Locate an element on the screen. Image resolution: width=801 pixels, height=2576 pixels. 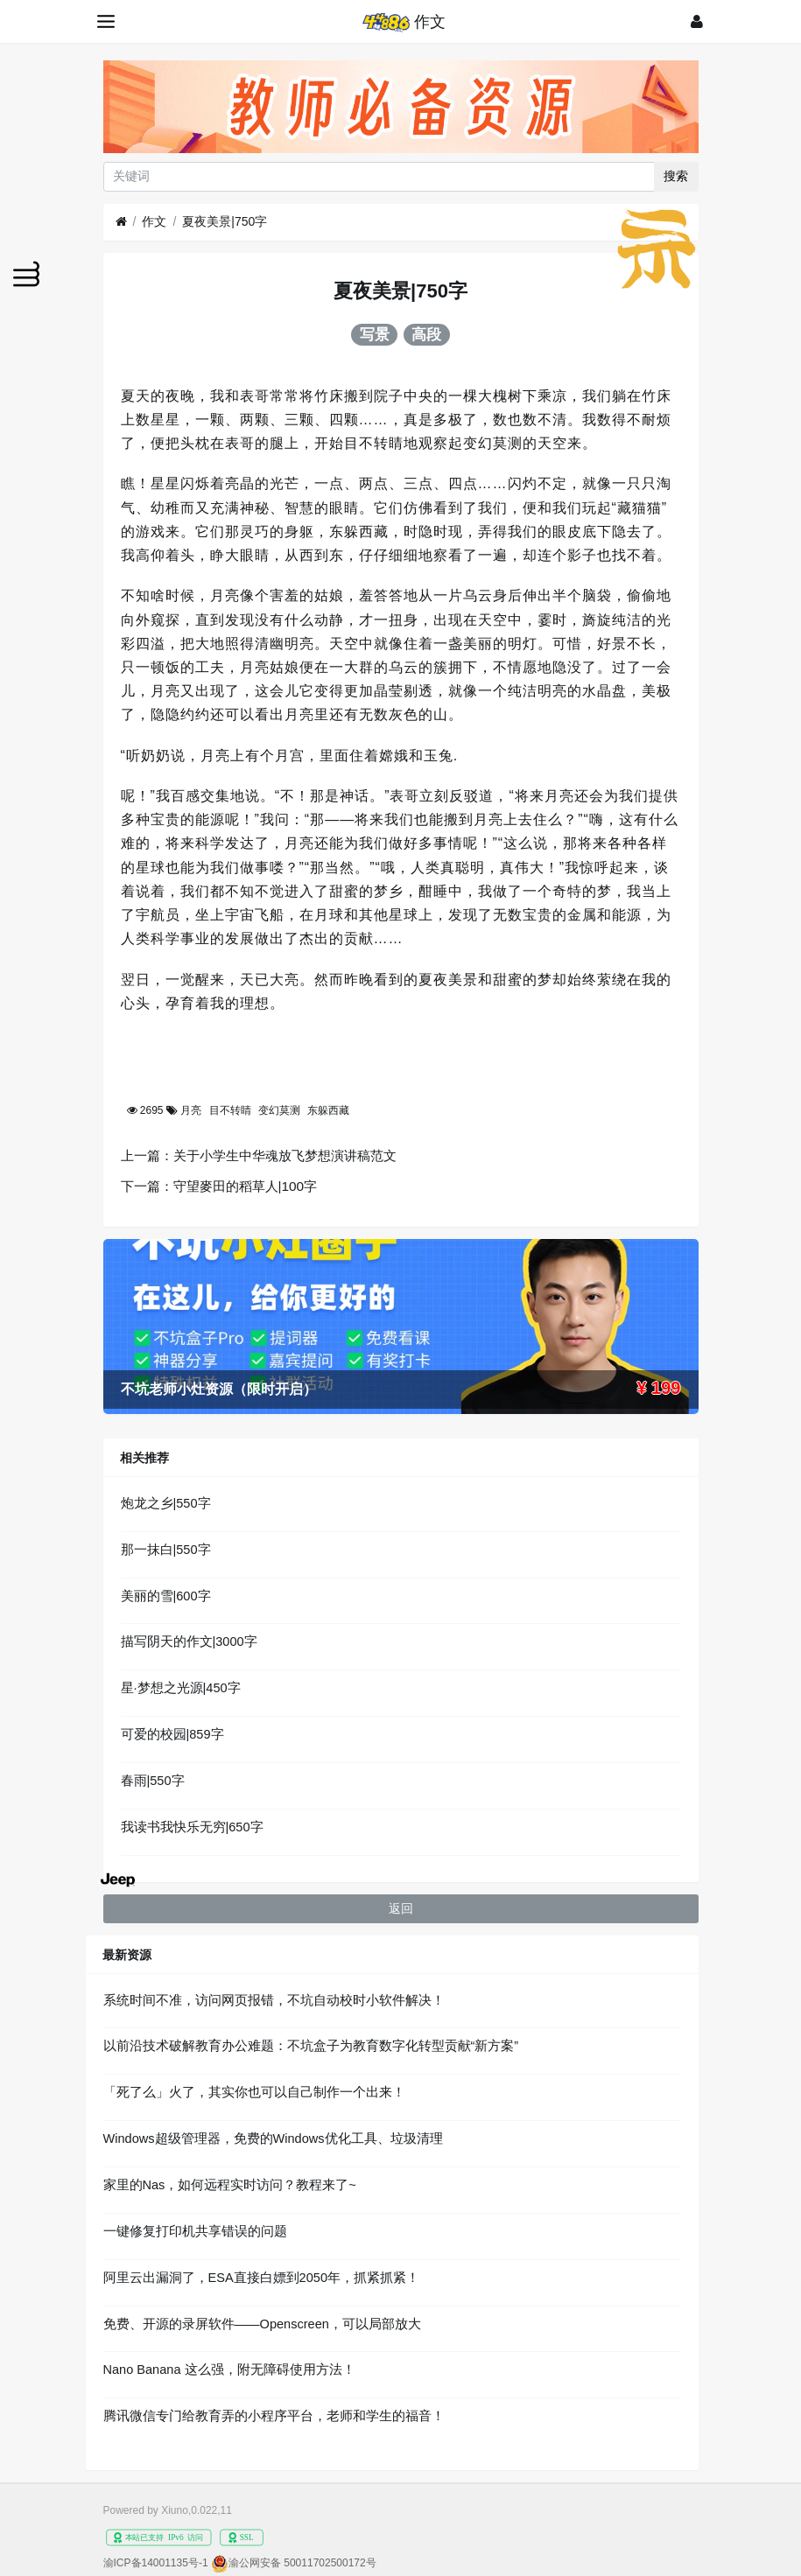
Jeep brand logo is located at coordinates (117, 1880).